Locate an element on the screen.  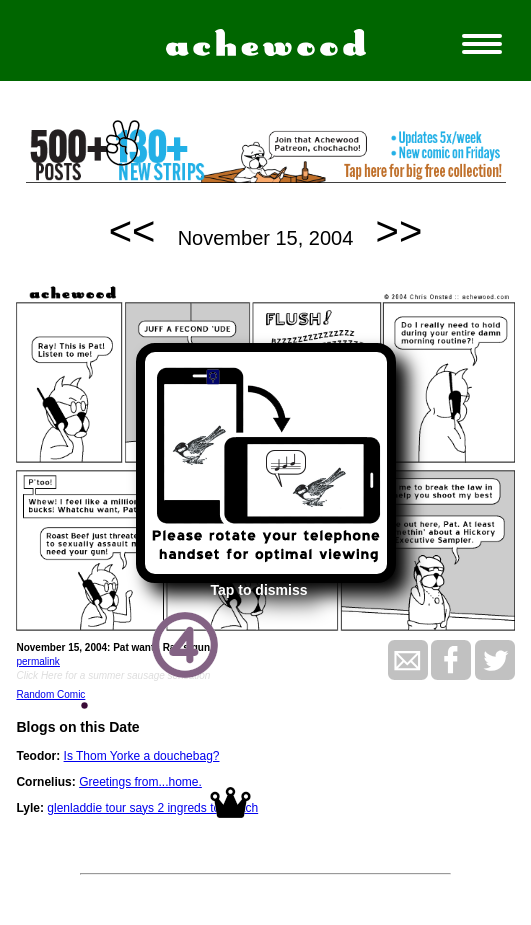
indicates premium or VIP membership status is located at coordinates (230, 804).